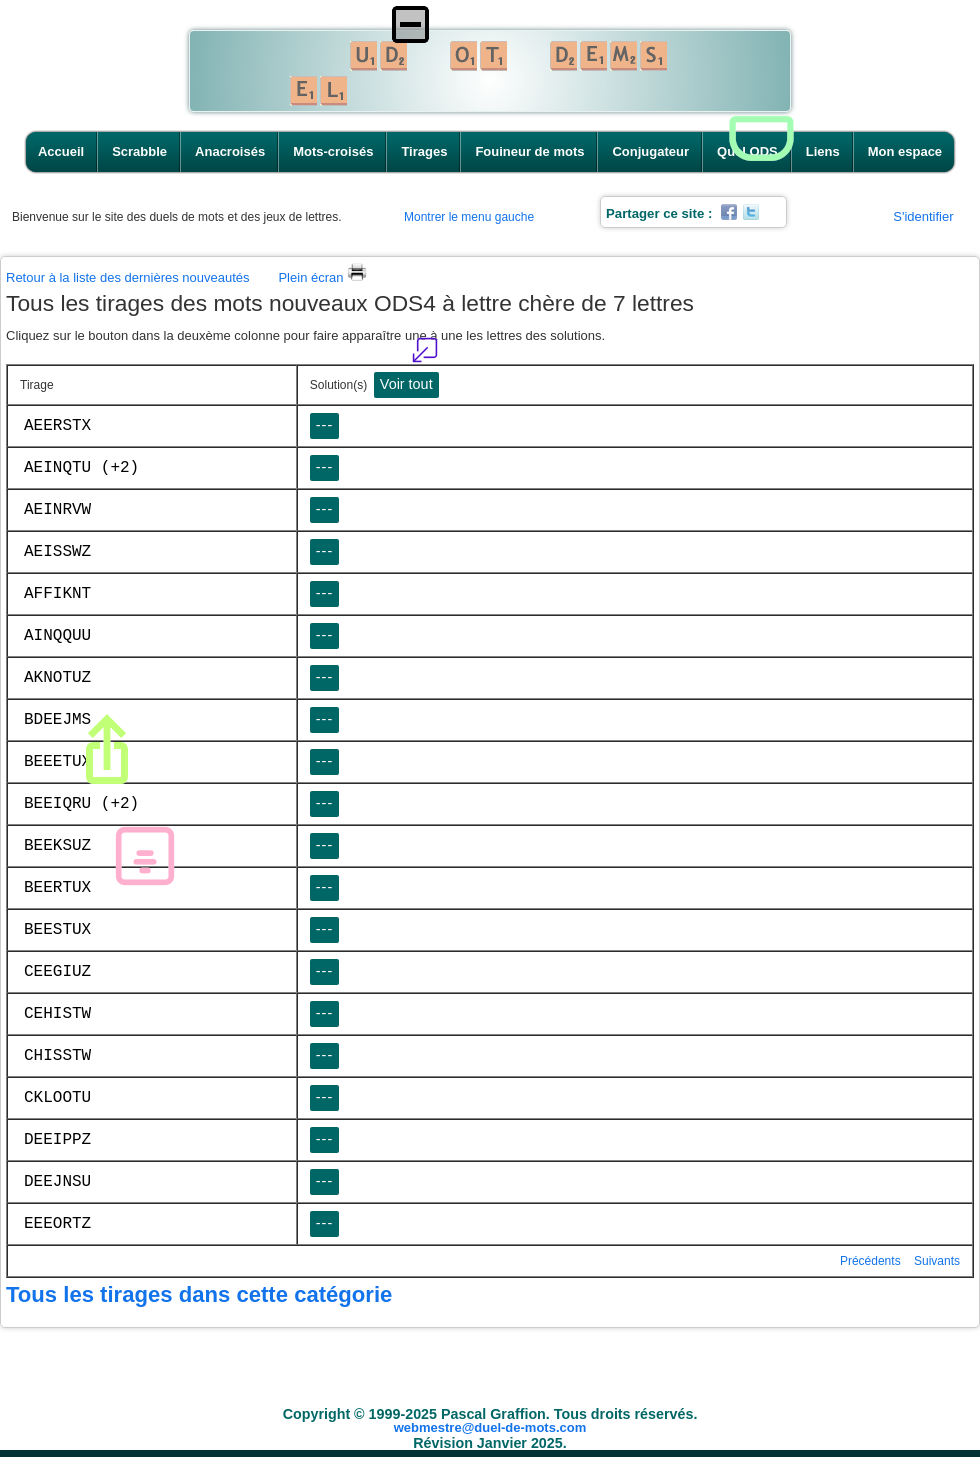  Describe the element at coordinates (145, 856) in the screenshot. I see `align content to bottom center of container` at that location.